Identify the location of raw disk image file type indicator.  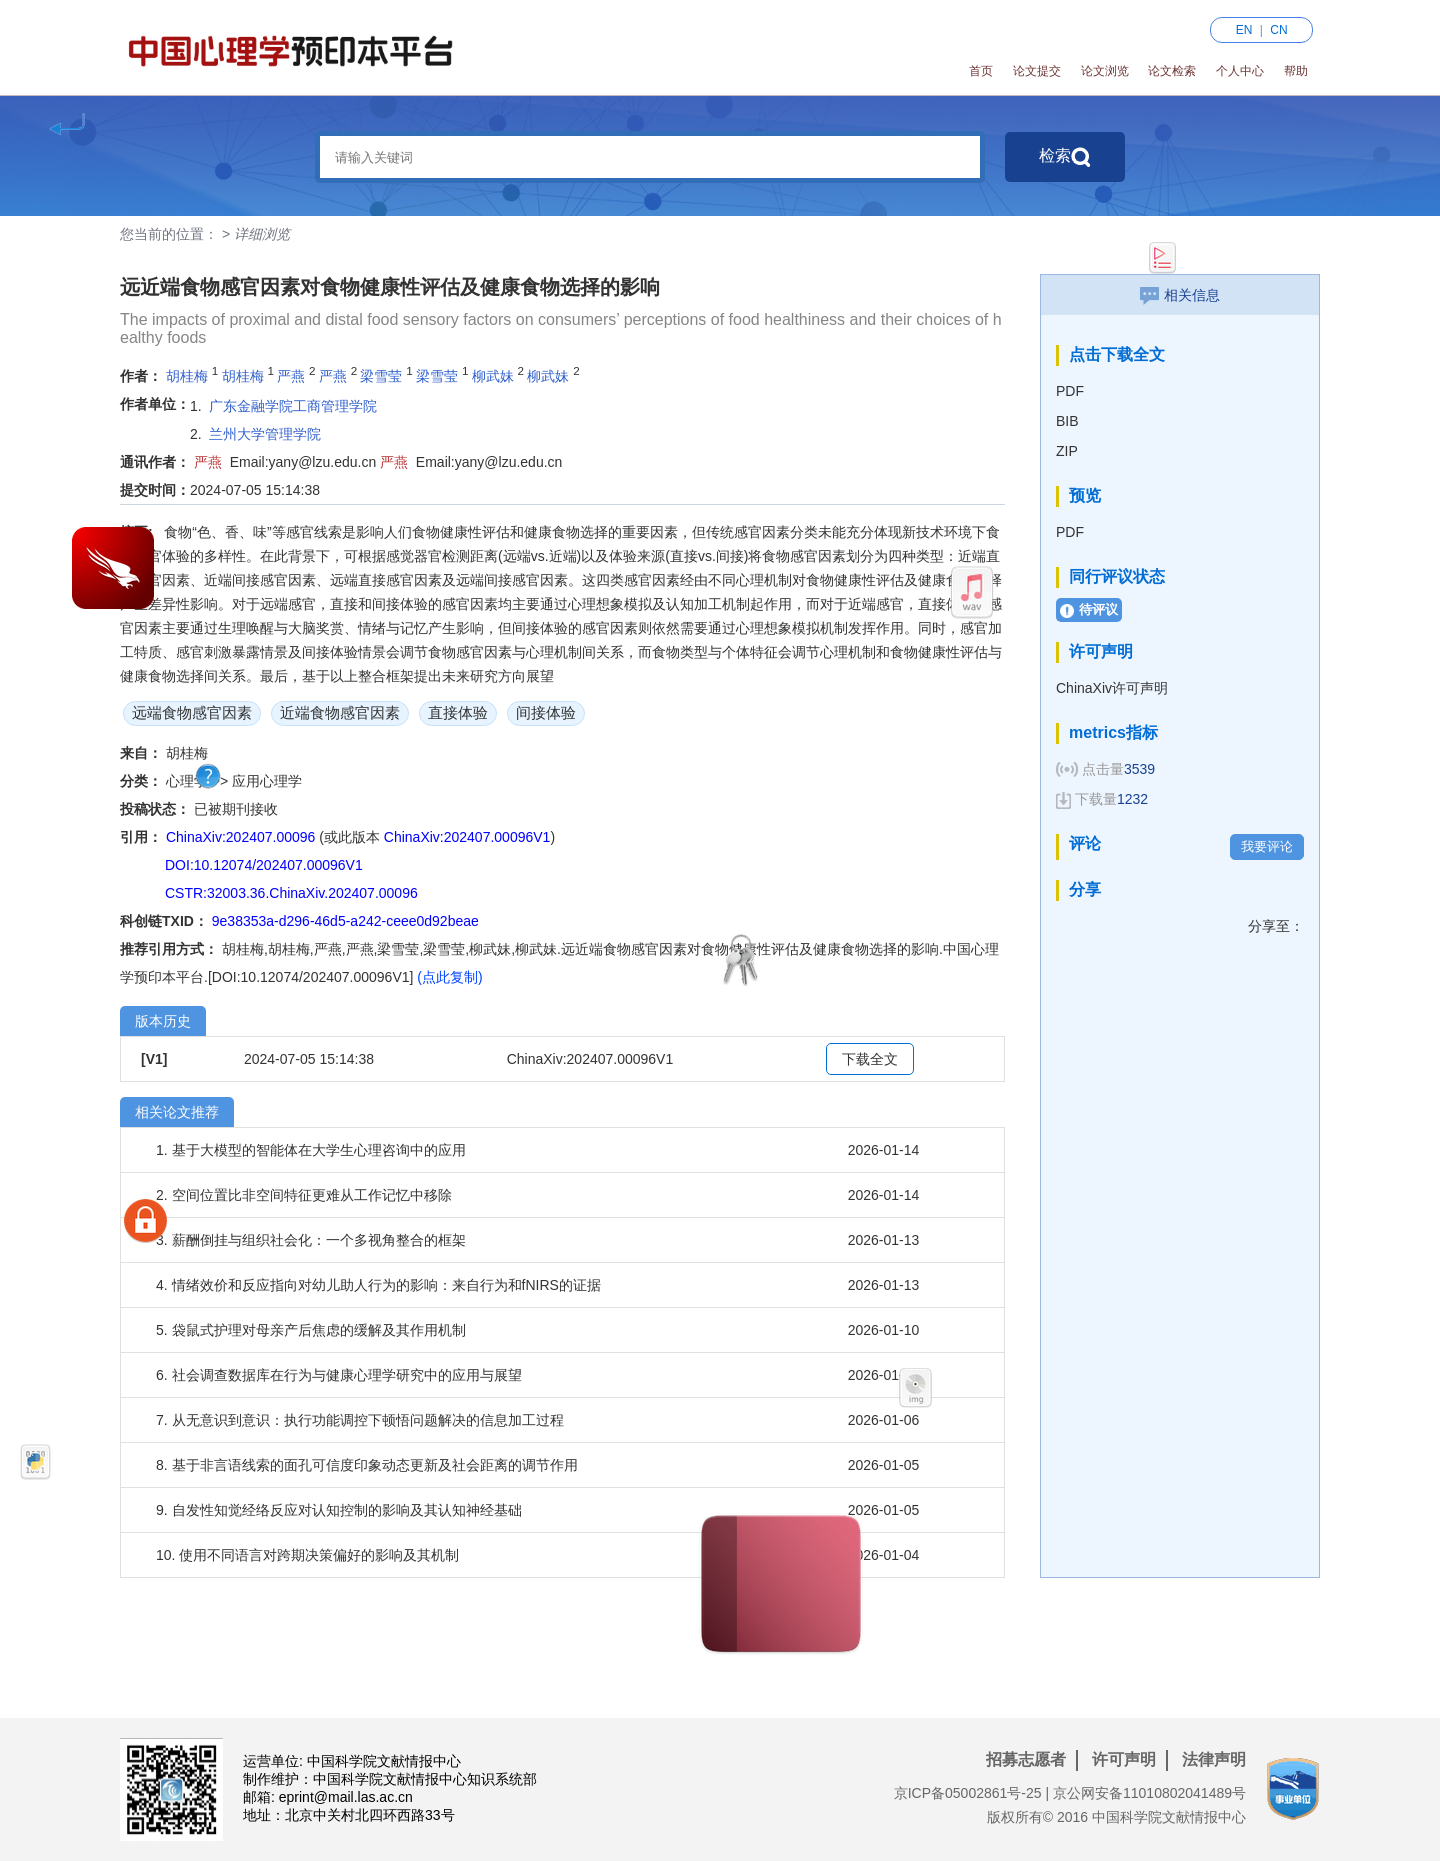
(915, 1387).